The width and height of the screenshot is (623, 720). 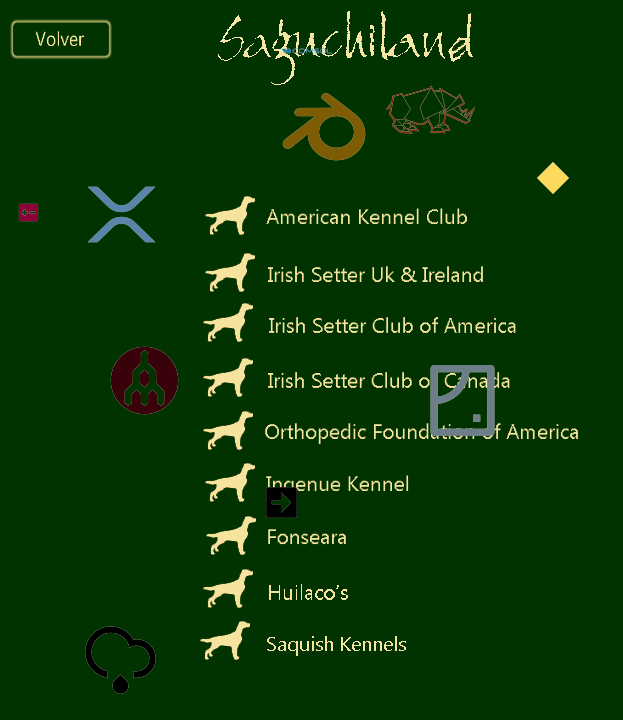 I want to click on access local storage or hard drive, so click(x=462, y=400).